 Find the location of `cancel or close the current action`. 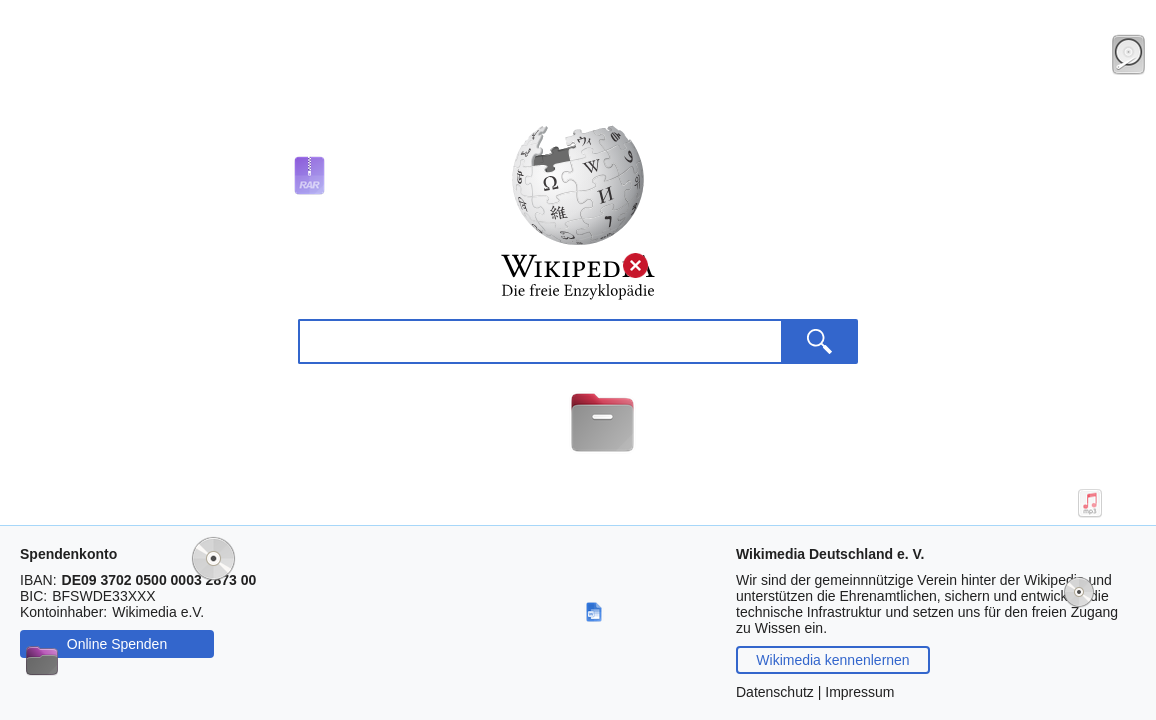

cancel or close the current action is located at coordinates (635, 265).